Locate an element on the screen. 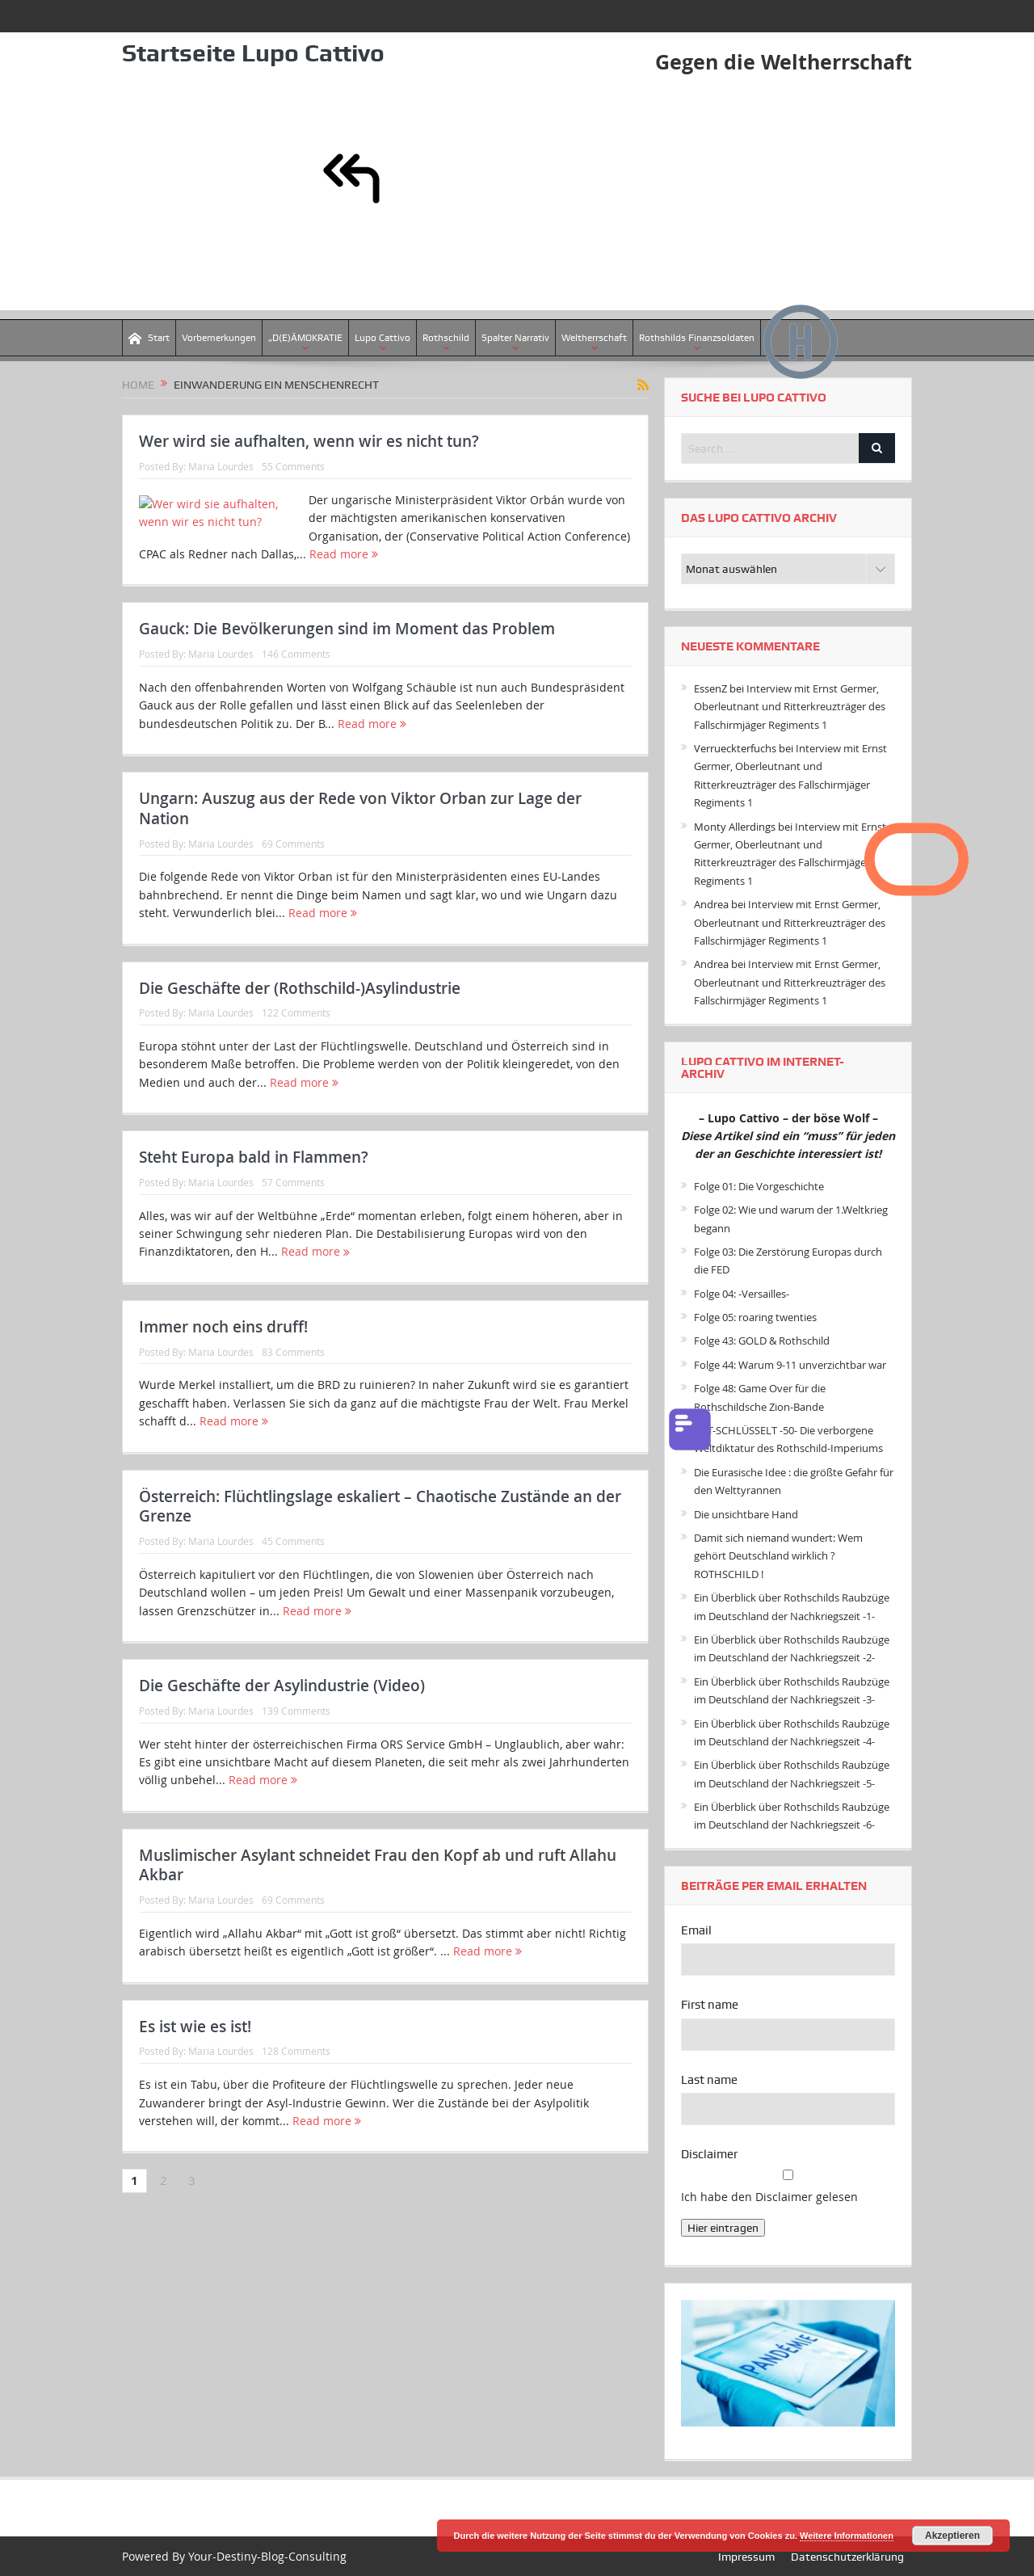  align content to top-left of container is located at coordinates (690, 1429).